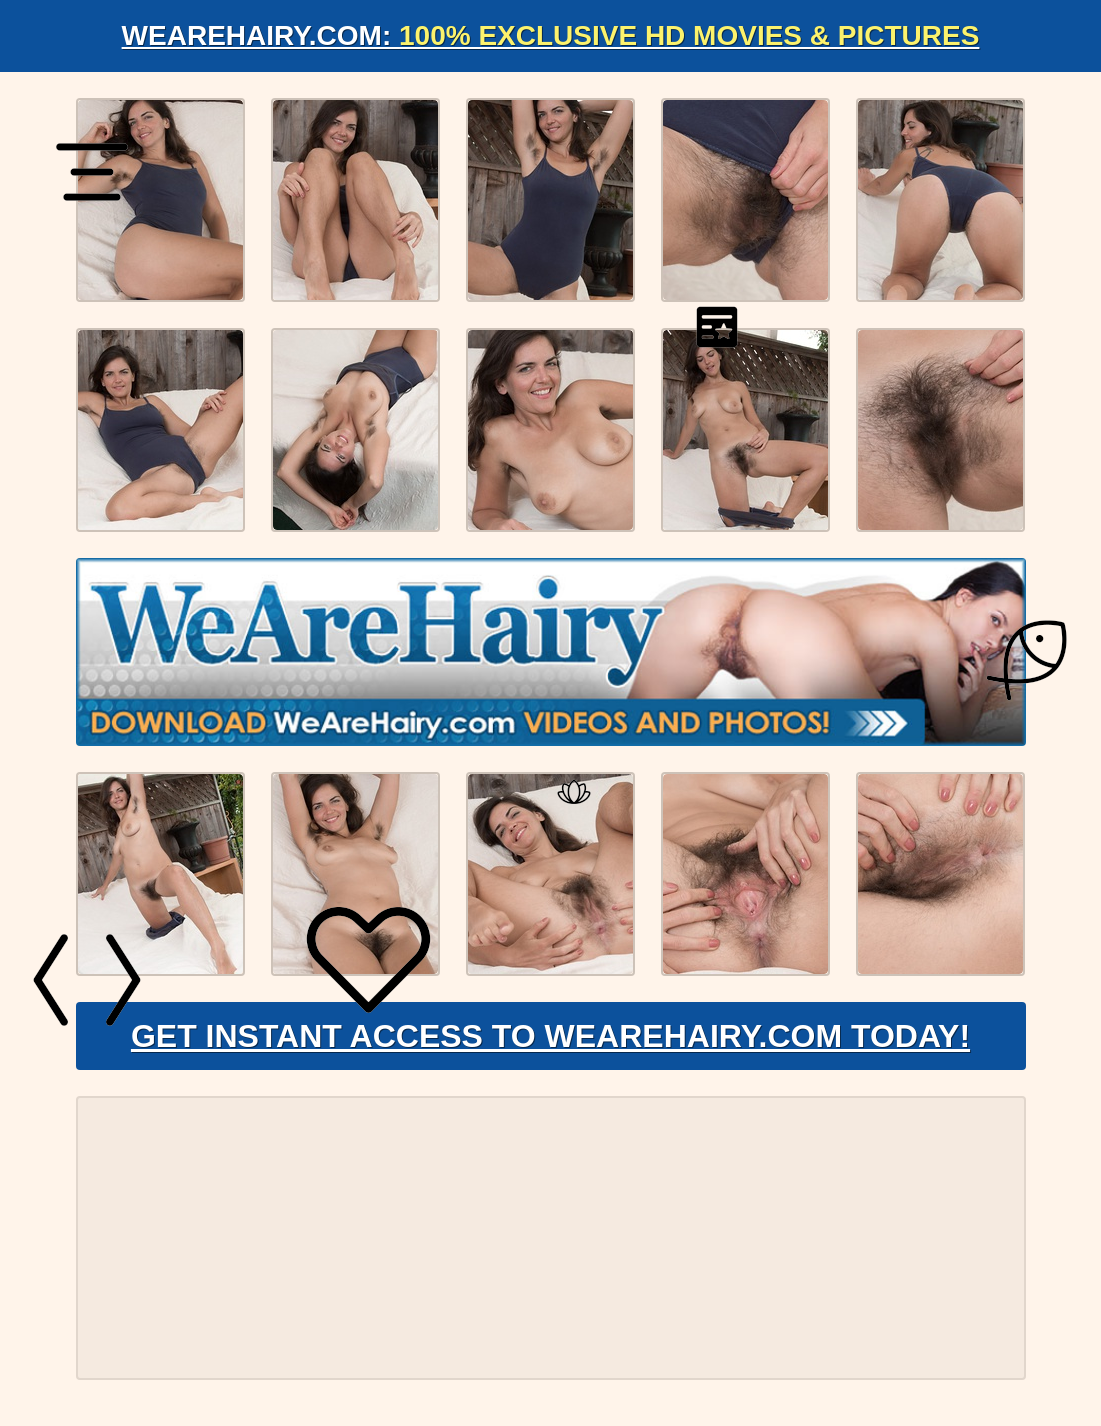 The width and height of the screenshot is (1101, 1426). I want to click on access fishing or aquatic content, so click(1029, 657).